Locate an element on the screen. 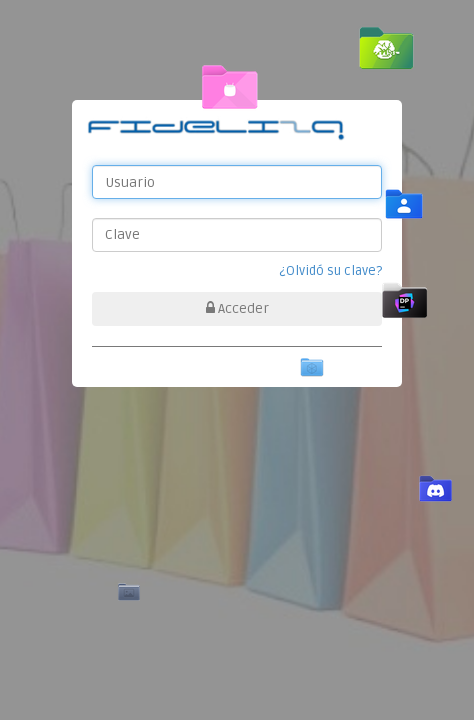 The image size is (474, 720). open google contacts folder is located at coordinates (404, 205).